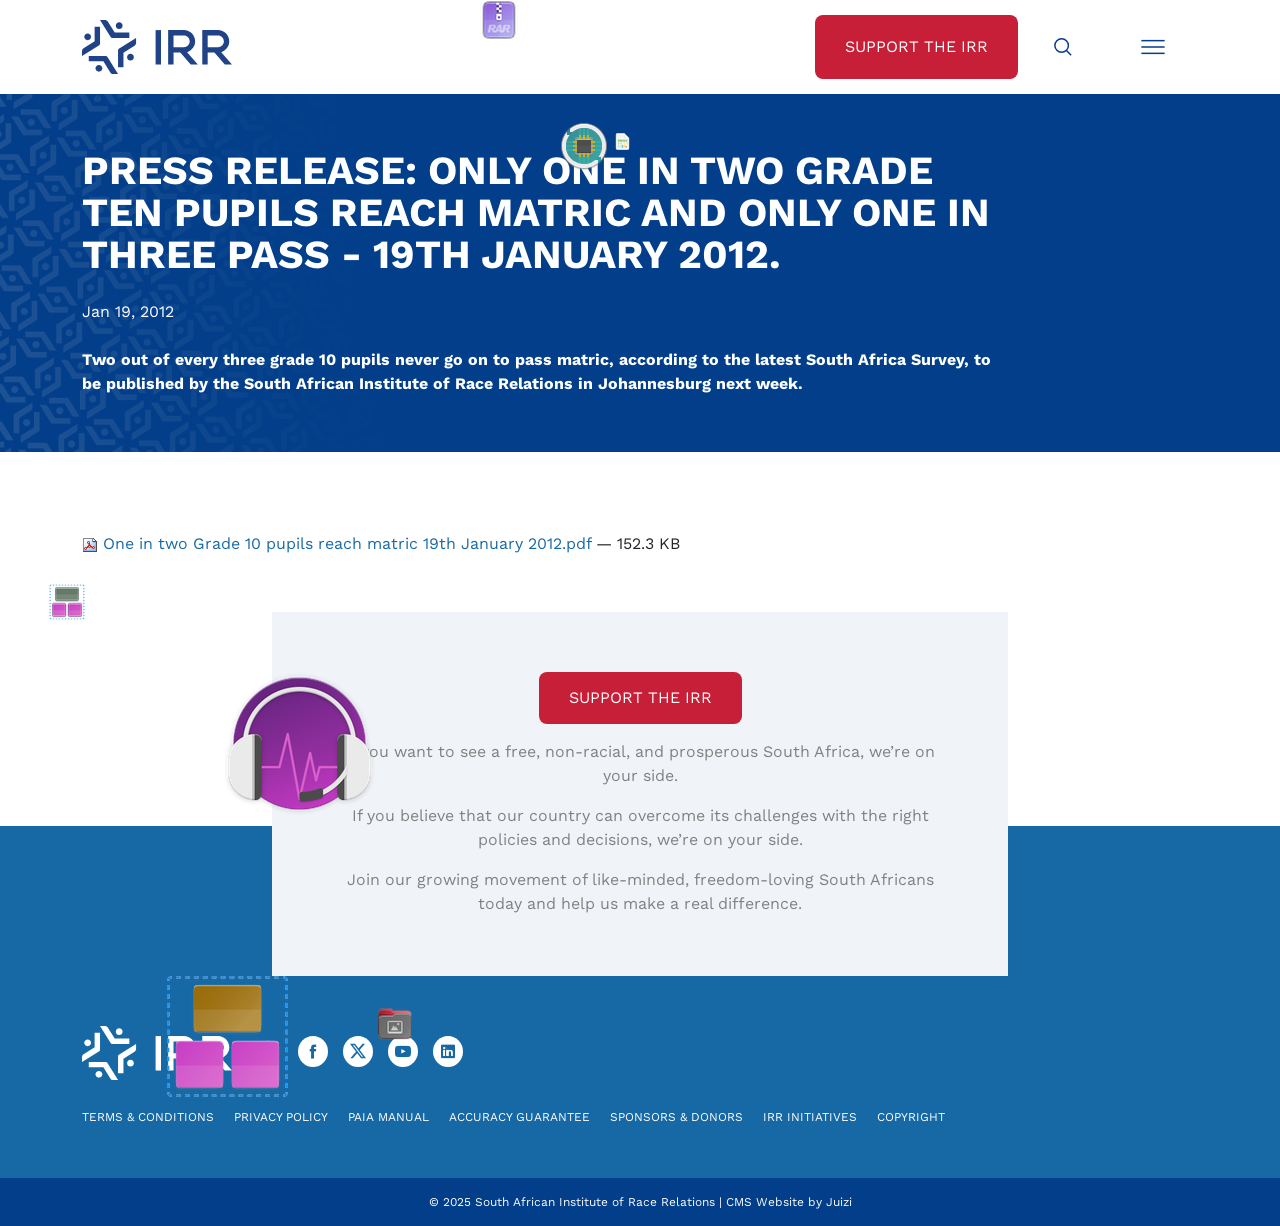 This screenshot has width=1280, height=1226. What do you see at coordinates (395, 1023) in the screenshot?
I see `open pictures folder` at bounding box center [395, 1023].